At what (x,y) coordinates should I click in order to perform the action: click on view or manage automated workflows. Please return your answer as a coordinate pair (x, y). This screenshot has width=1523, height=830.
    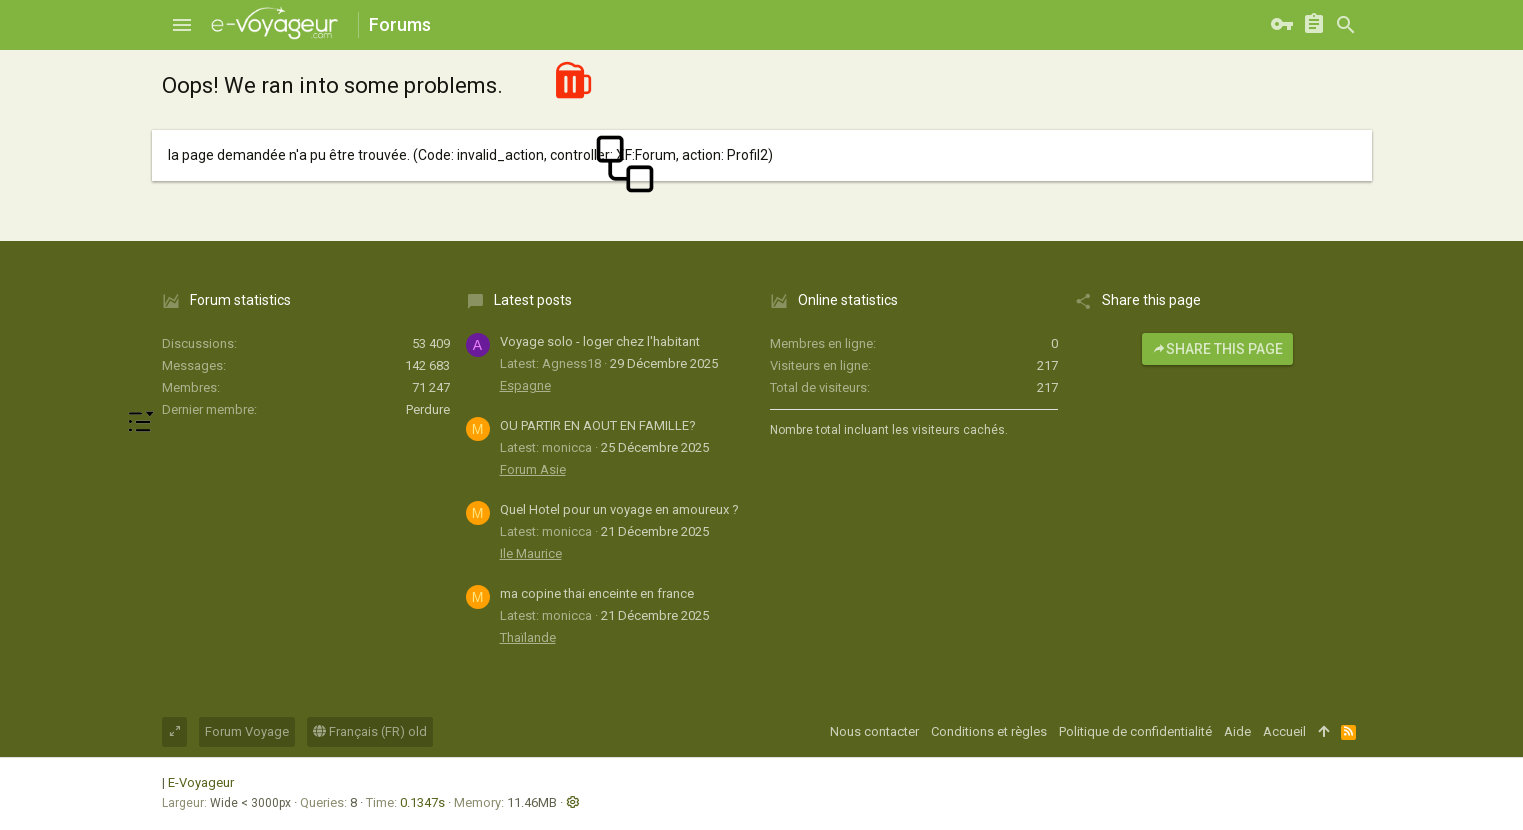
    Looking at the image, I should click on (625, 164).